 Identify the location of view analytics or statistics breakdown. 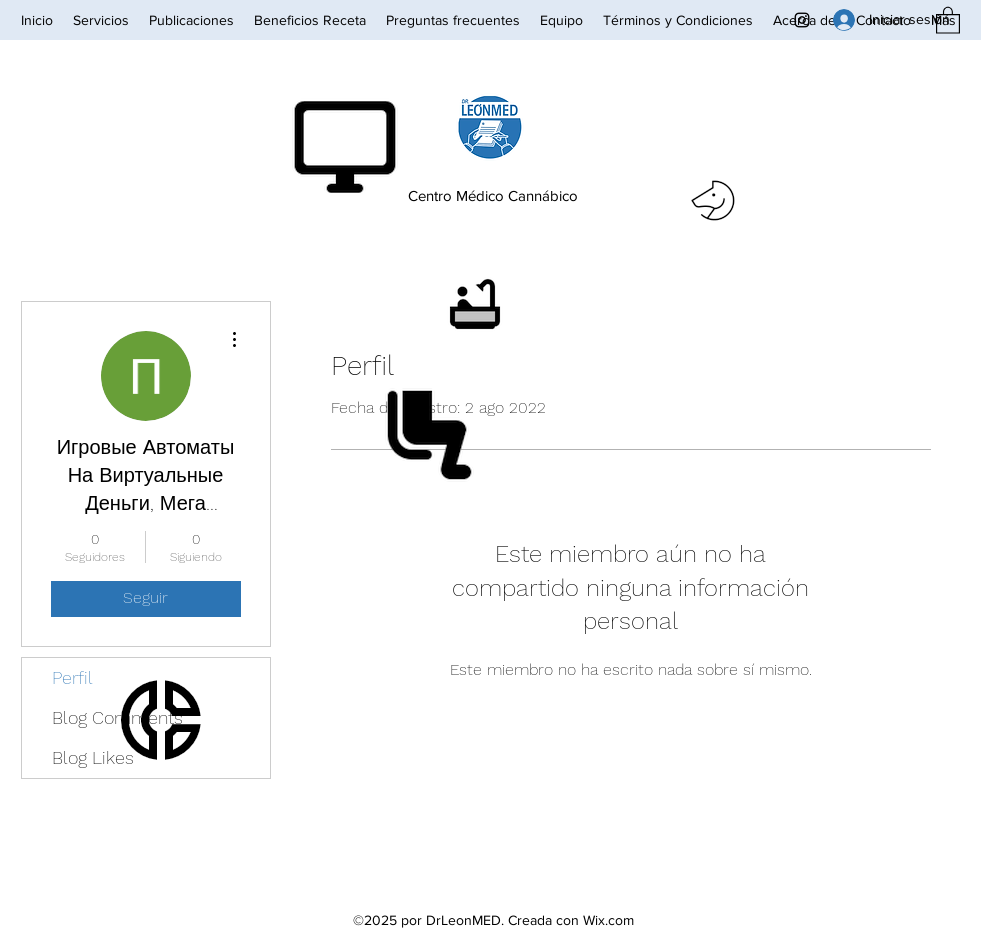
(161, 720).